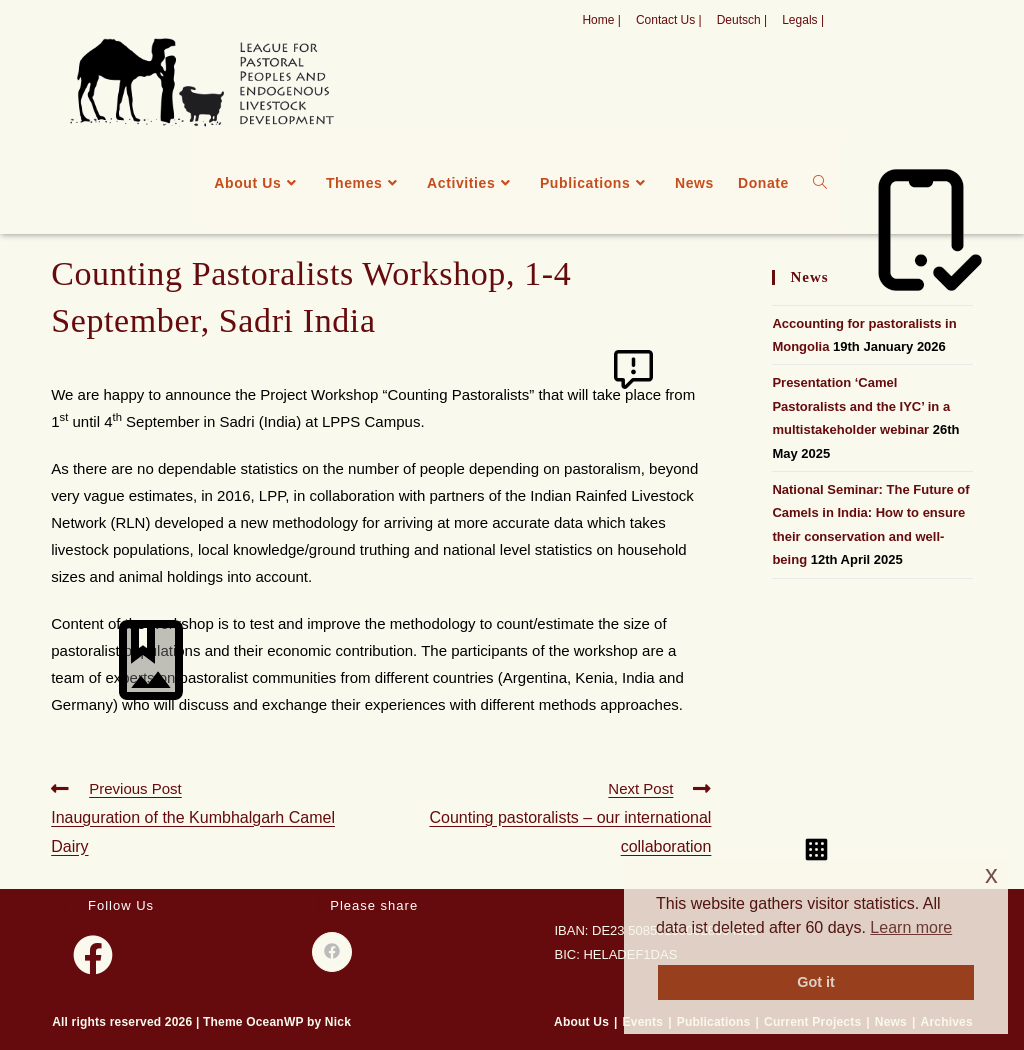  Describe the element at coordinates (816, 849) in the screenshot. I see `open app drawer or launcher` at that location.